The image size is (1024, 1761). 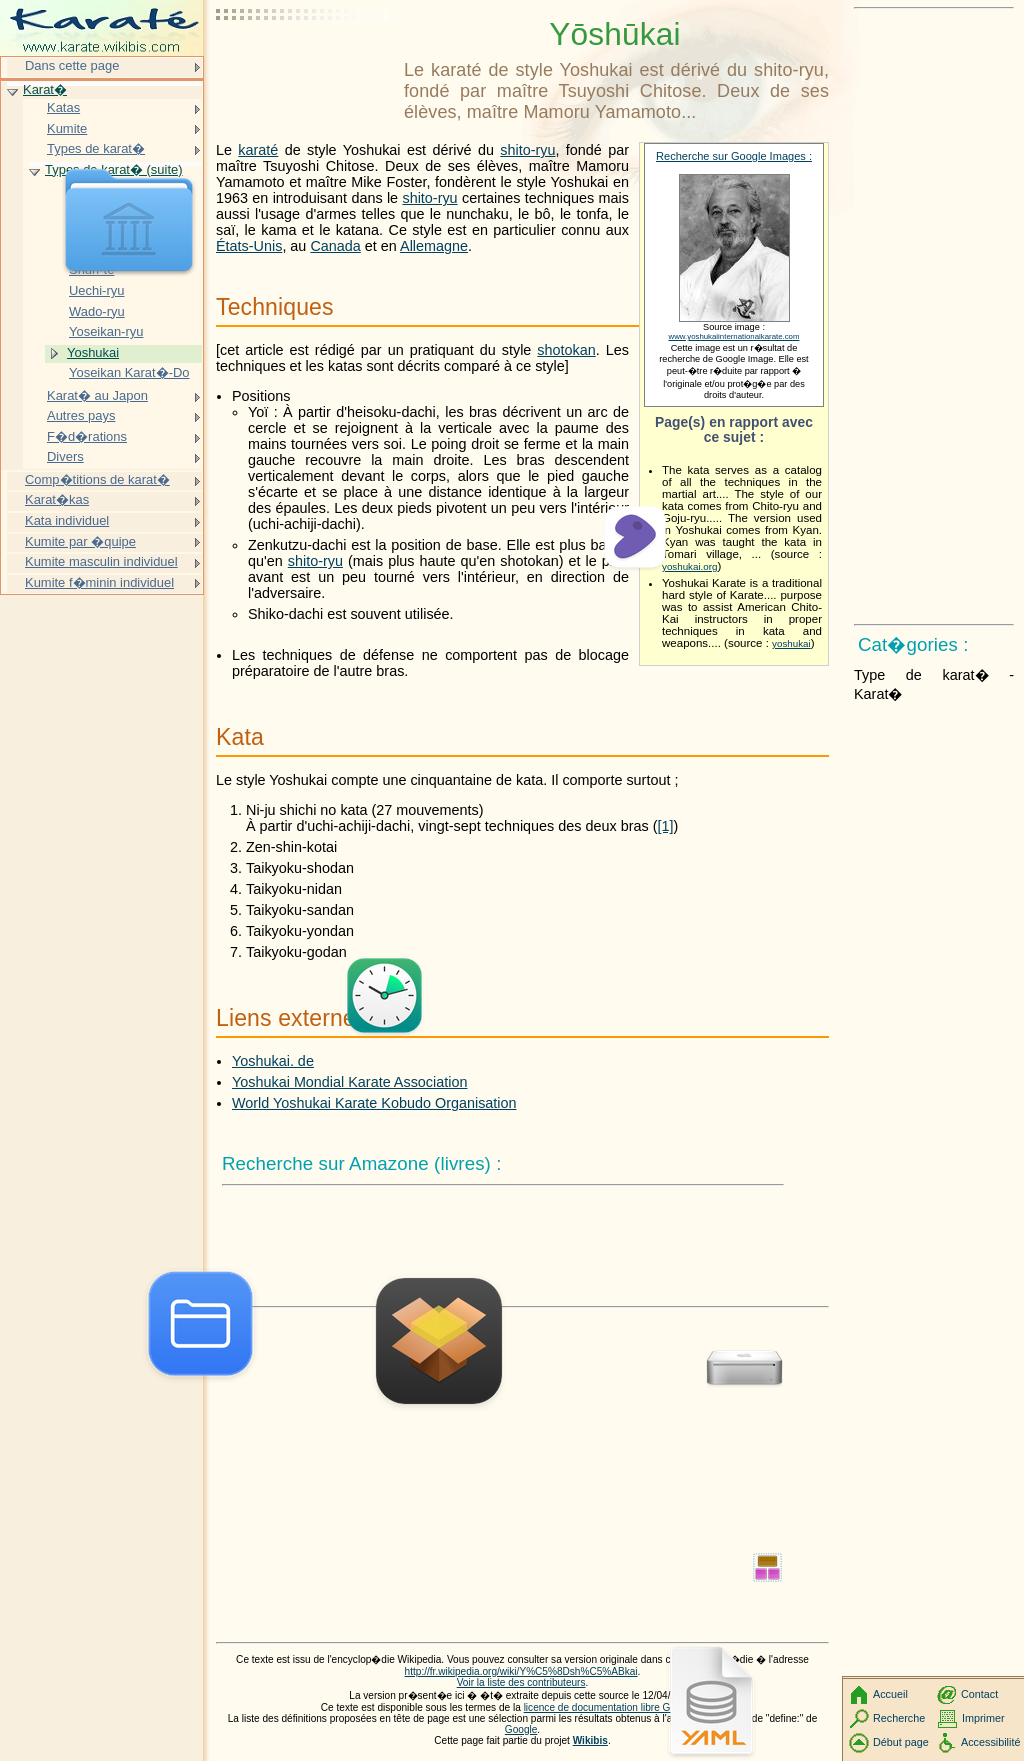 What do you see at coordinates (767, 1567) in the screenshot?
I see `select all items in the current view` at bounding box center [767, 1567].